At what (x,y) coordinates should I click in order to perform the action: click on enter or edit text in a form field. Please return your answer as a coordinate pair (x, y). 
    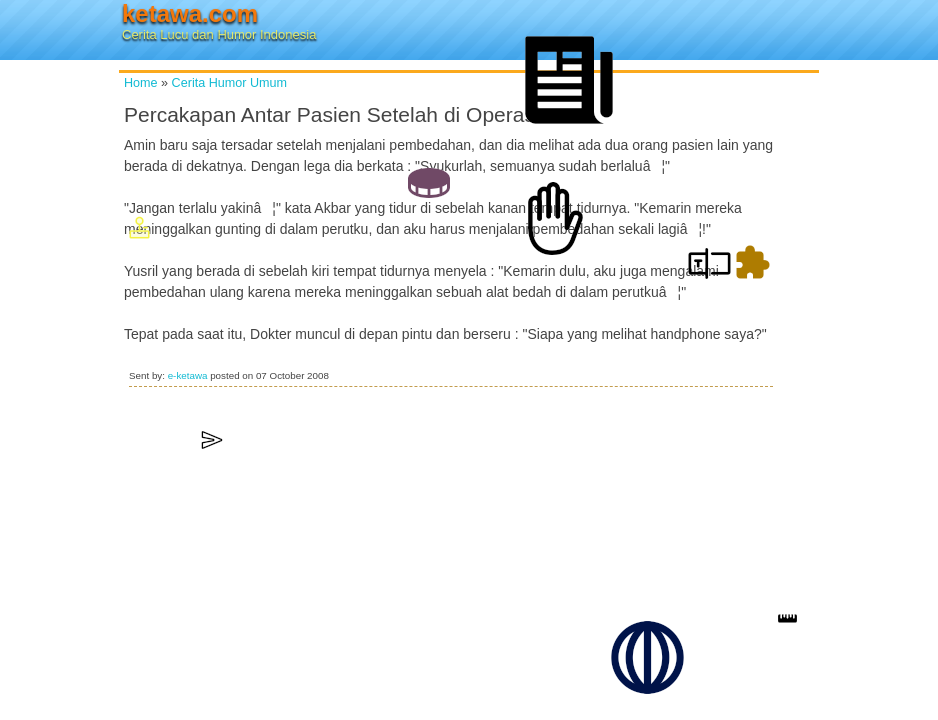
    Looking at the image, I should click on (709, 263).